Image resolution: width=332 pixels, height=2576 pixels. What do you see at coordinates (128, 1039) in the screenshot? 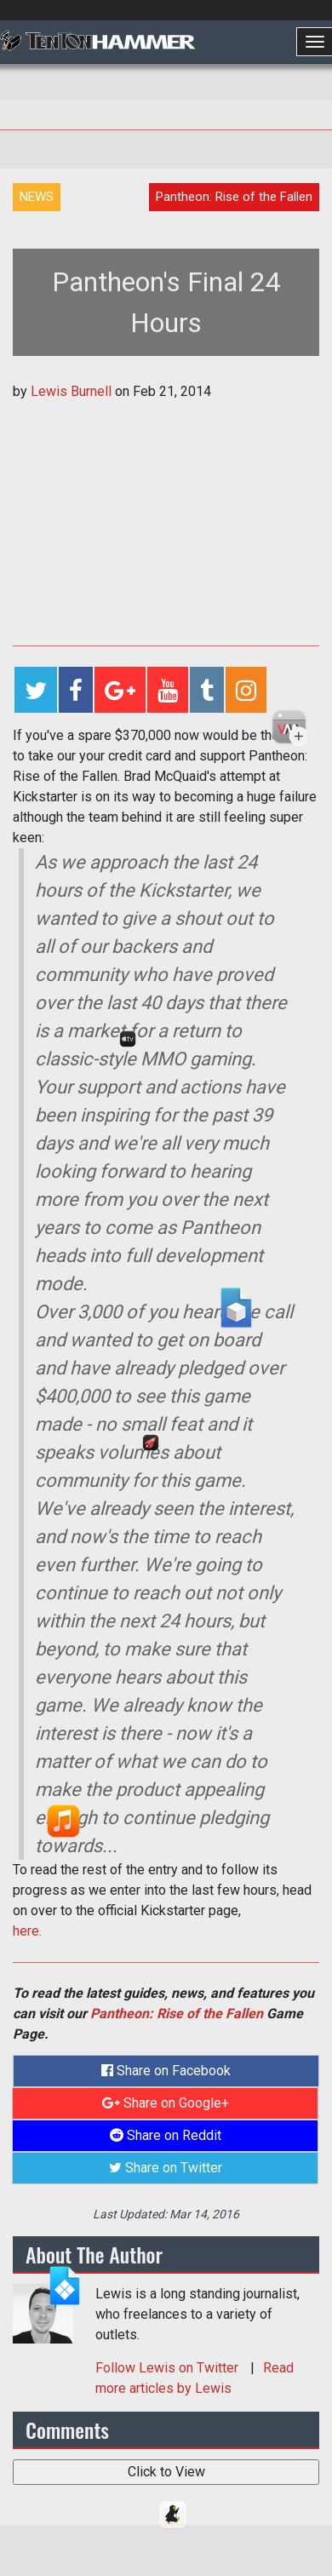
I see `open the apple tv app` at bounding box center [128, 1039].